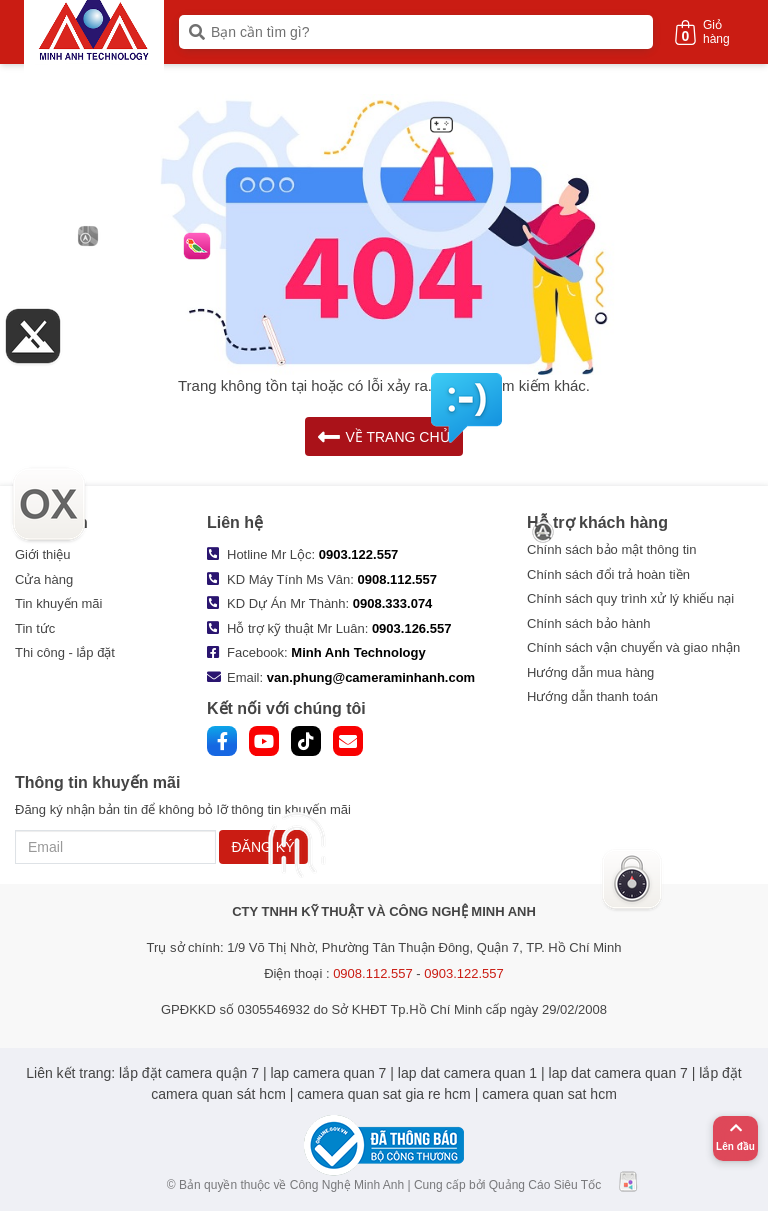 This screenshot has width=768, height=1211. Describe the element at coordinates (543, 532) in the screenshot. I see `open the software update application` at that location.